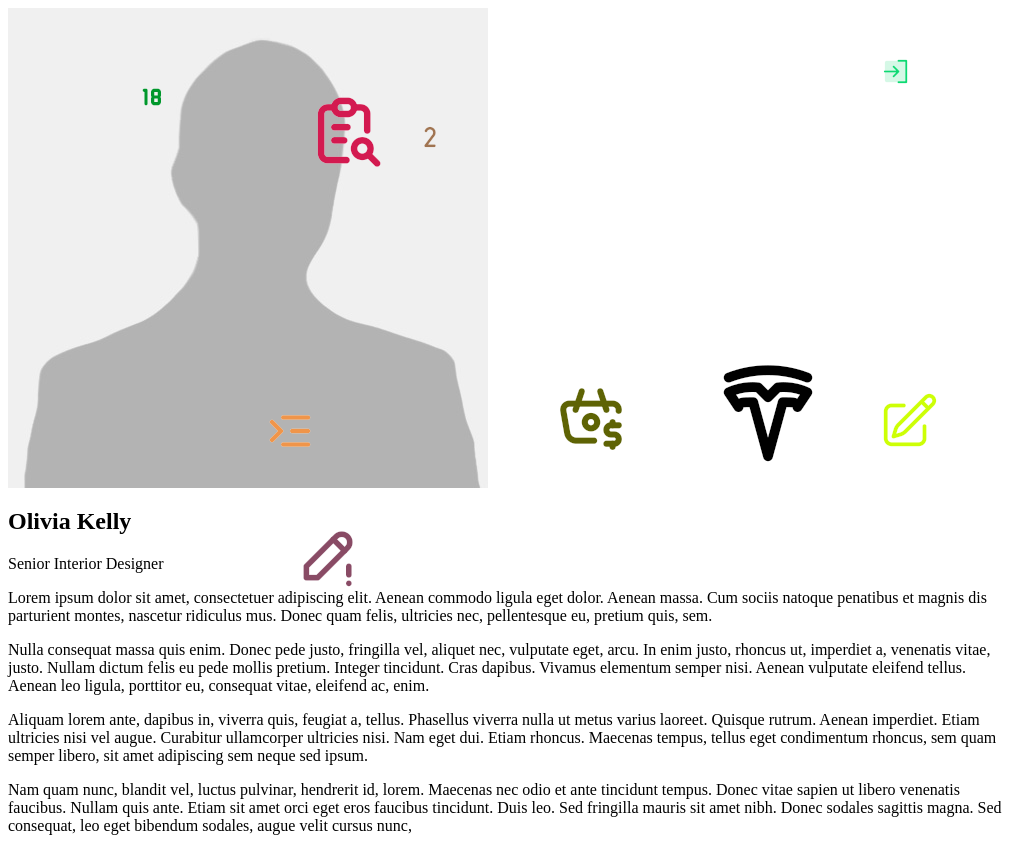 This screenshot has height=851, width=1024. What do you see at coordinates (897, 71) in the screenshot?
I see `sign in to your account` at bounding box center [897, 71].